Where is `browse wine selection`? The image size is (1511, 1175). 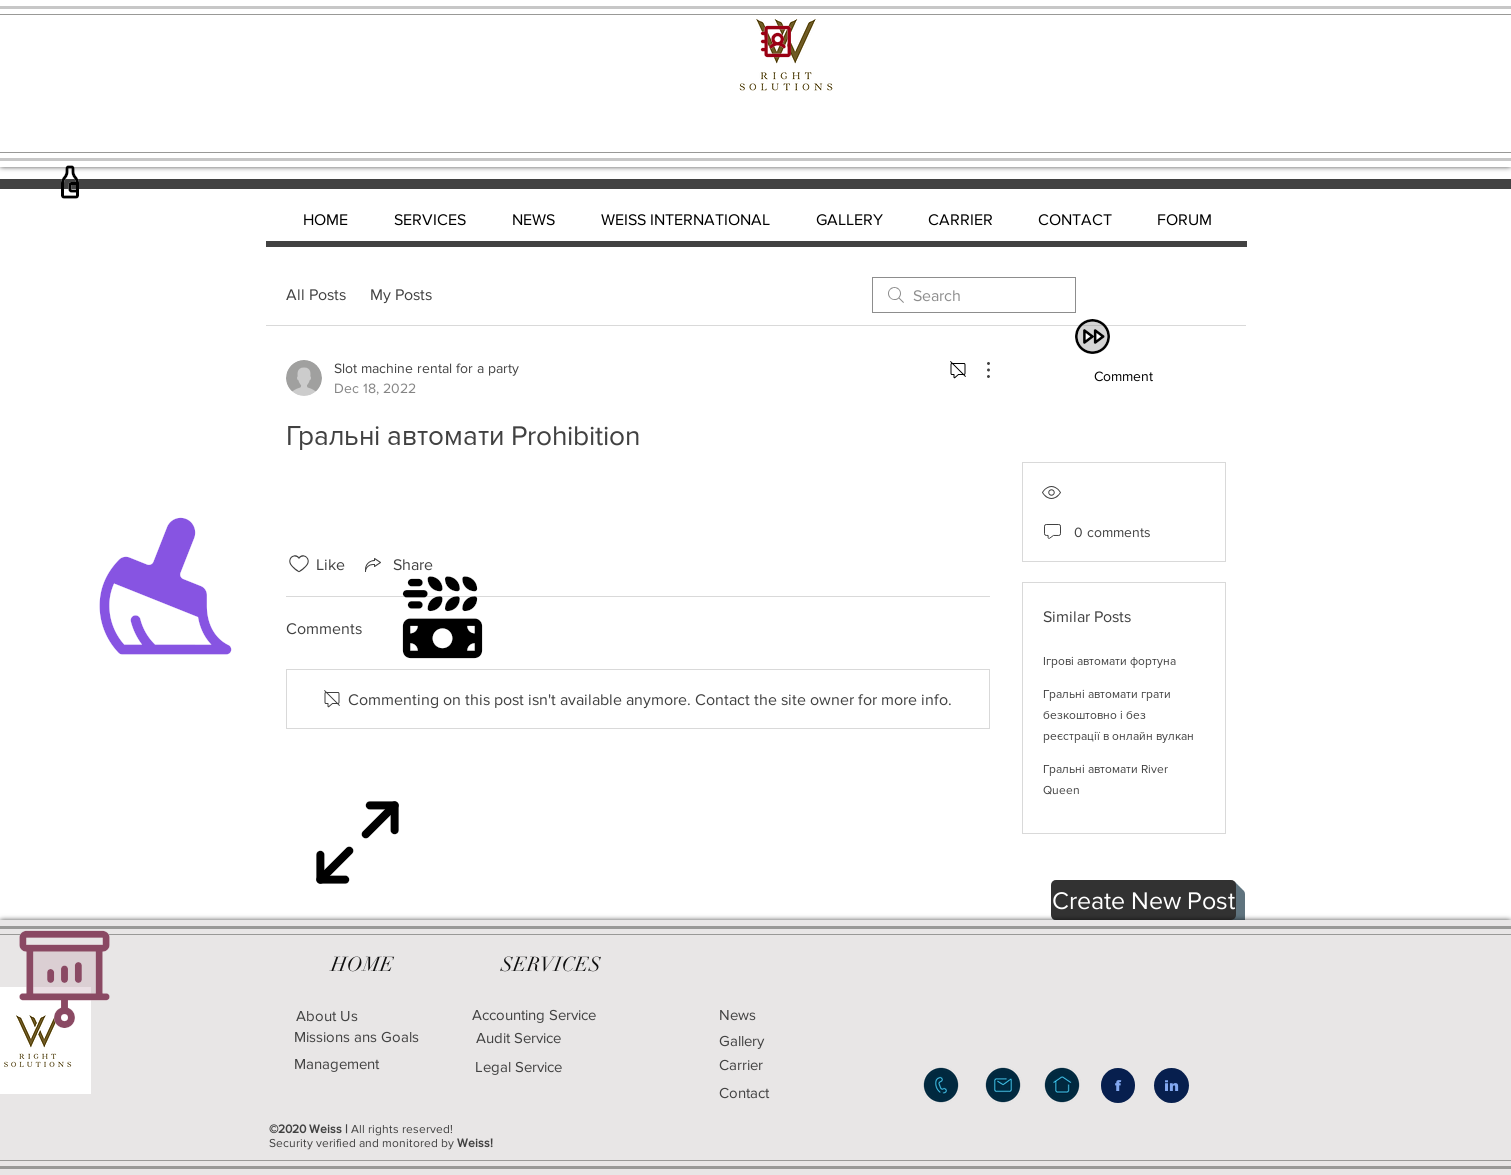
browse wine selection is located at coordinates (70, 182).